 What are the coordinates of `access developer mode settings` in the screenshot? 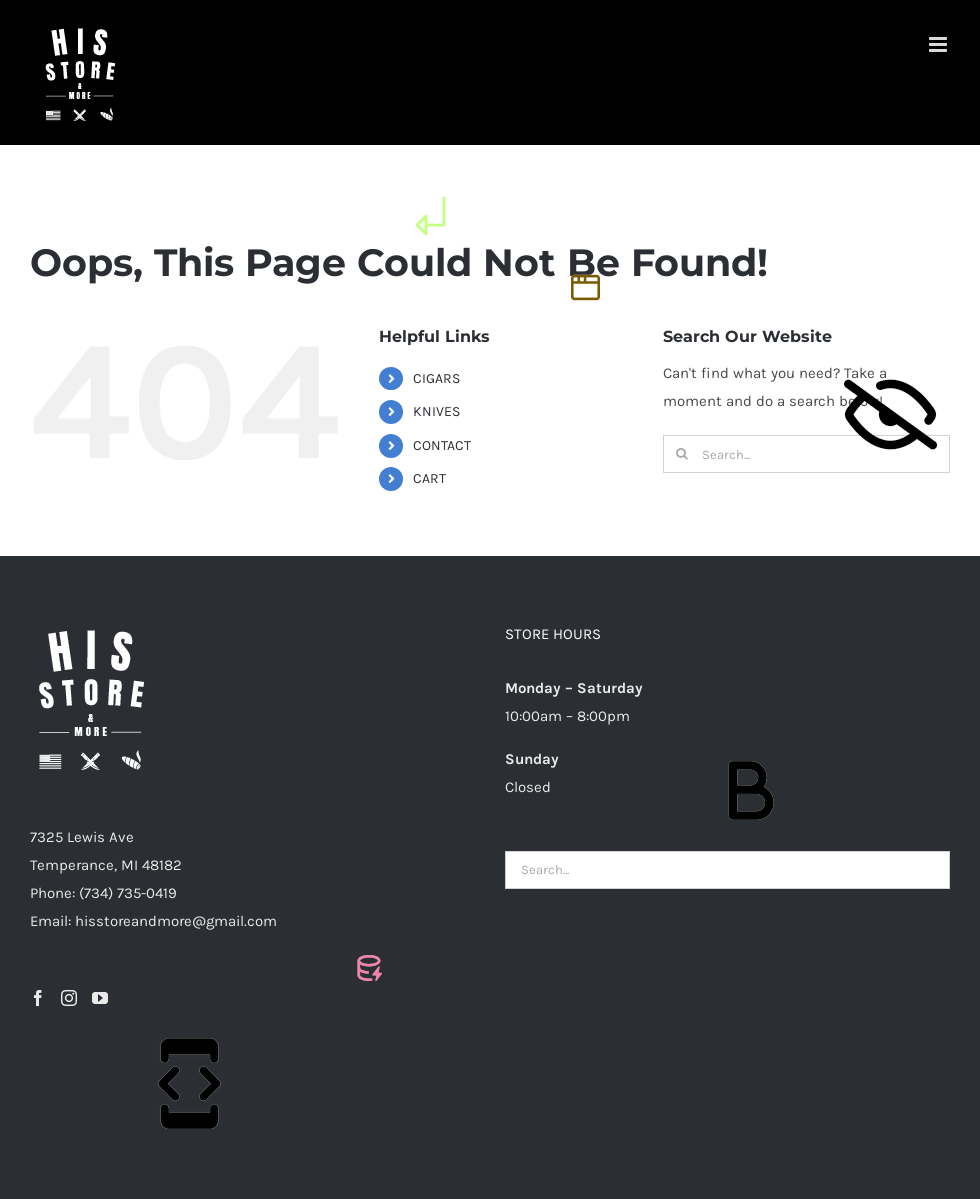 It's located at (189, 1083).